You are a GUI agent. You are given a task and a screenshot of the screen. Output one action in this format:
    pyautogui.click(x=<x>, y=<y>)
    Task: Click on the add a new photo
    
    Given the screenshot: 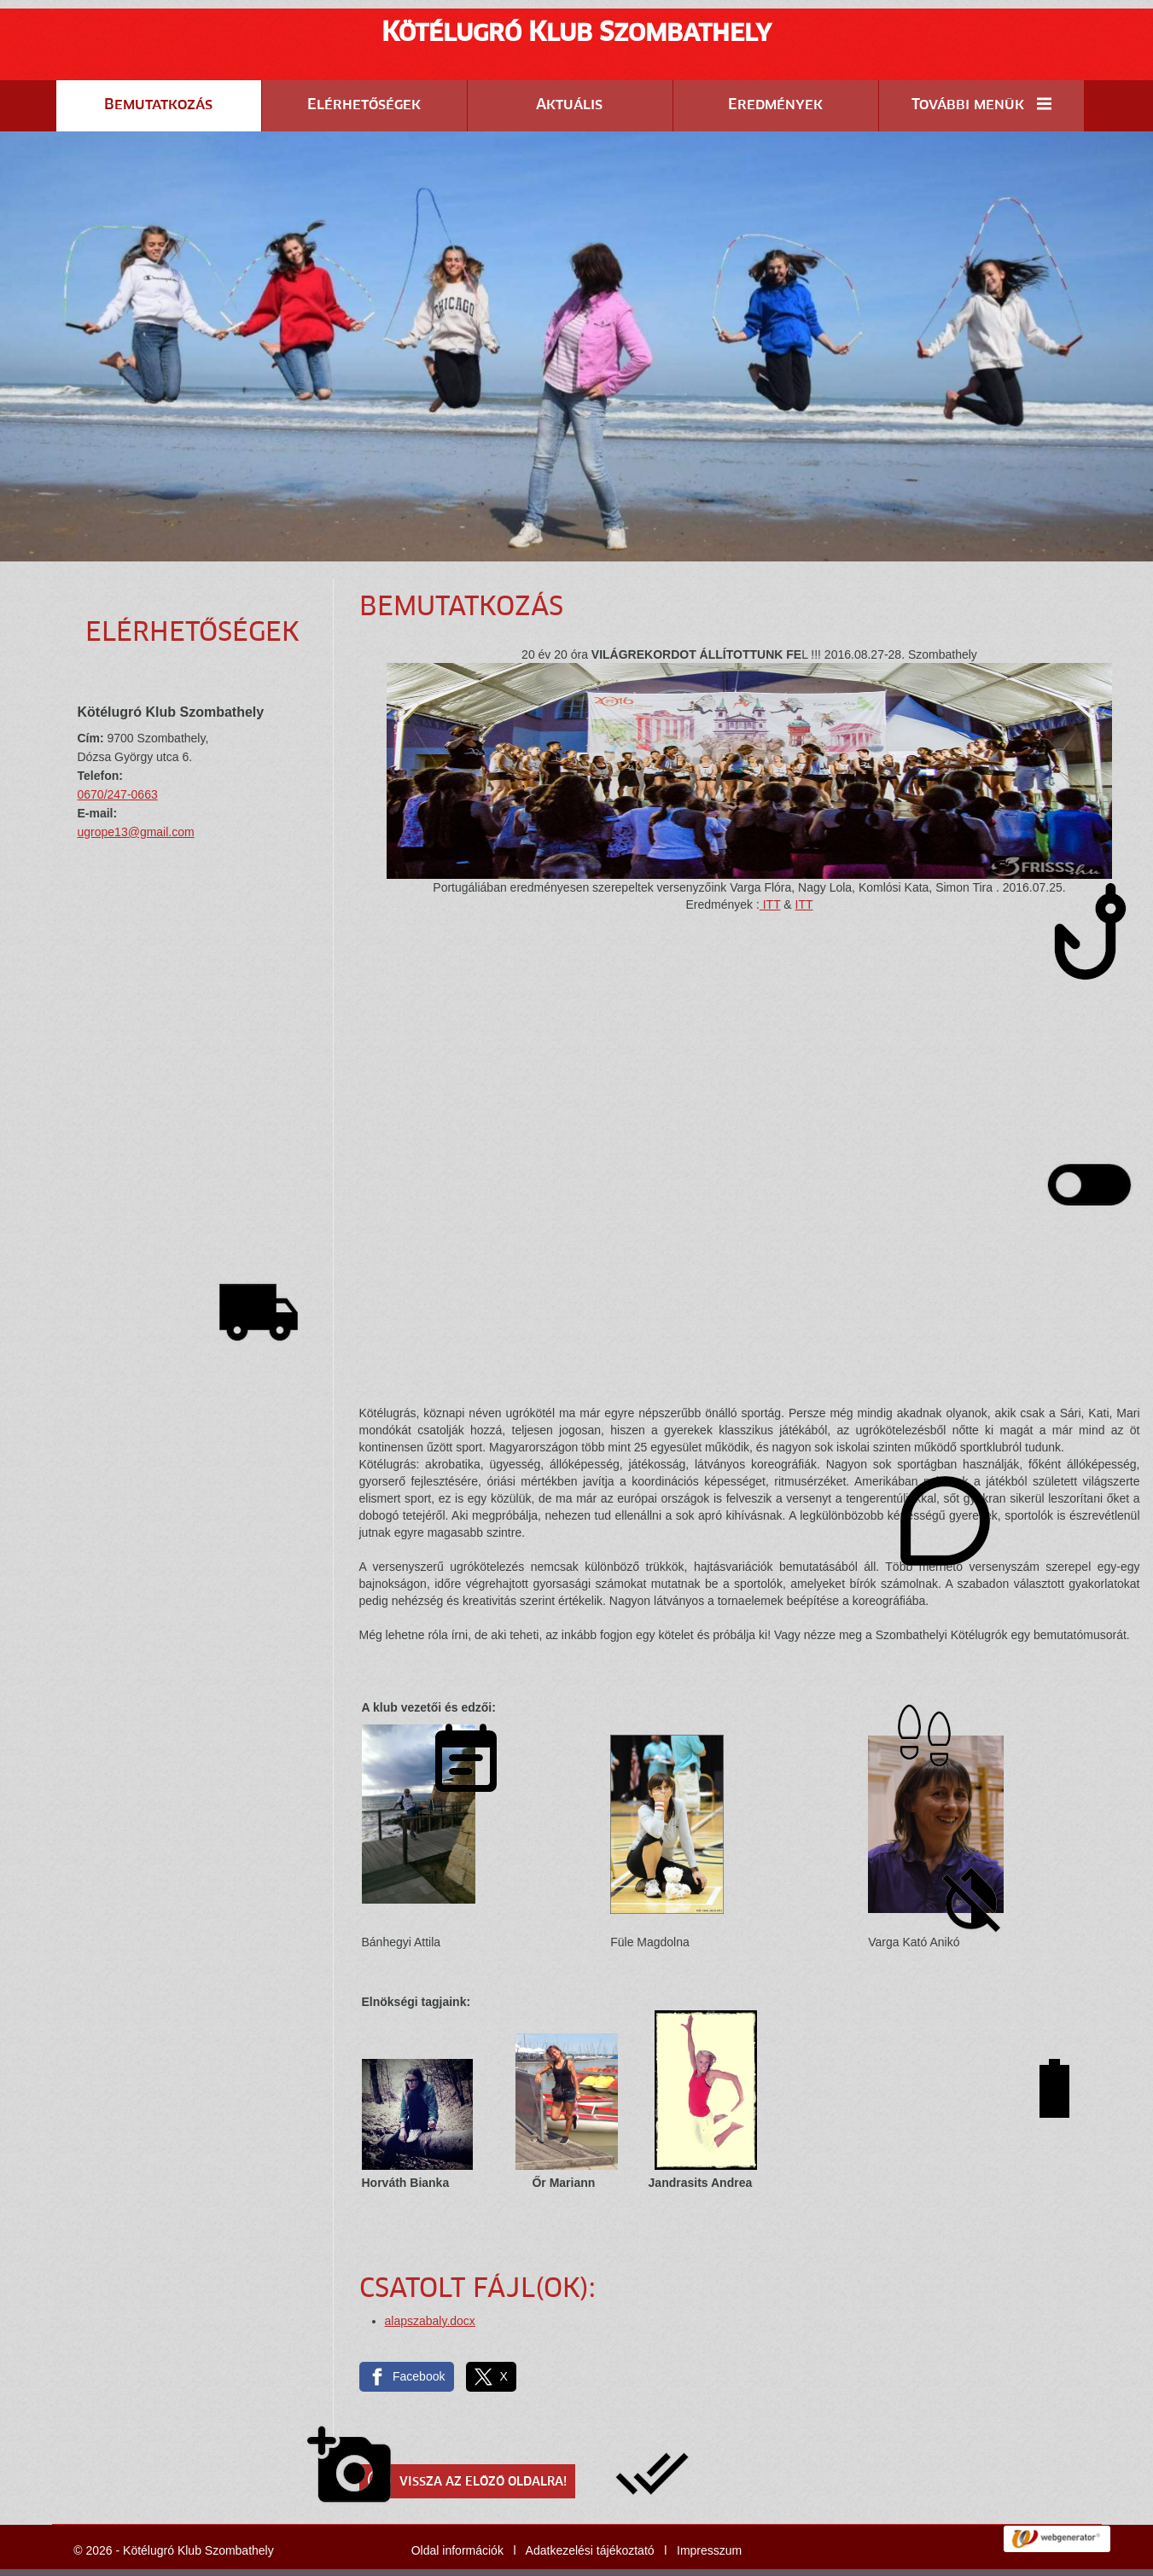 What is the action you would take?
    pyautogui.click(x=351, y=2466)
    